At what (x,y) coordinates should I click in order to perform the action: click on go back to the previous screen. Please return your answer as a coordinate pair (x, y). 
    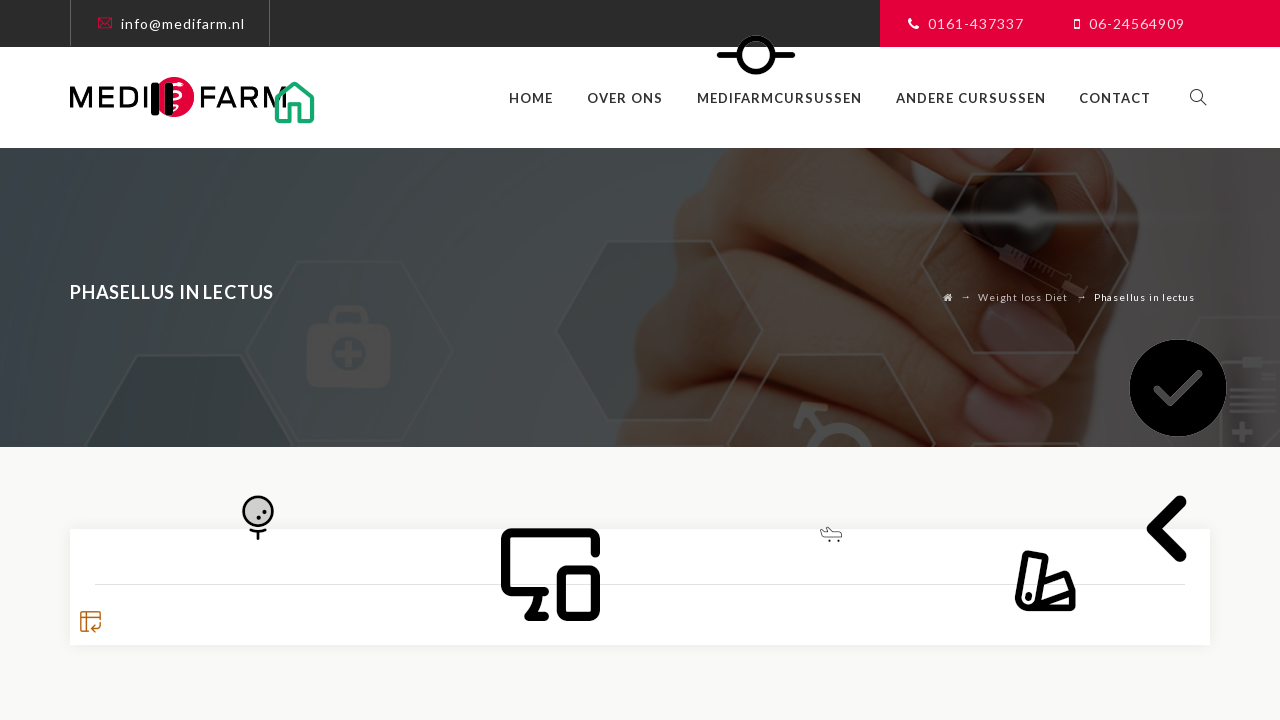
    Looking at the image, I should click on (1166, 528).